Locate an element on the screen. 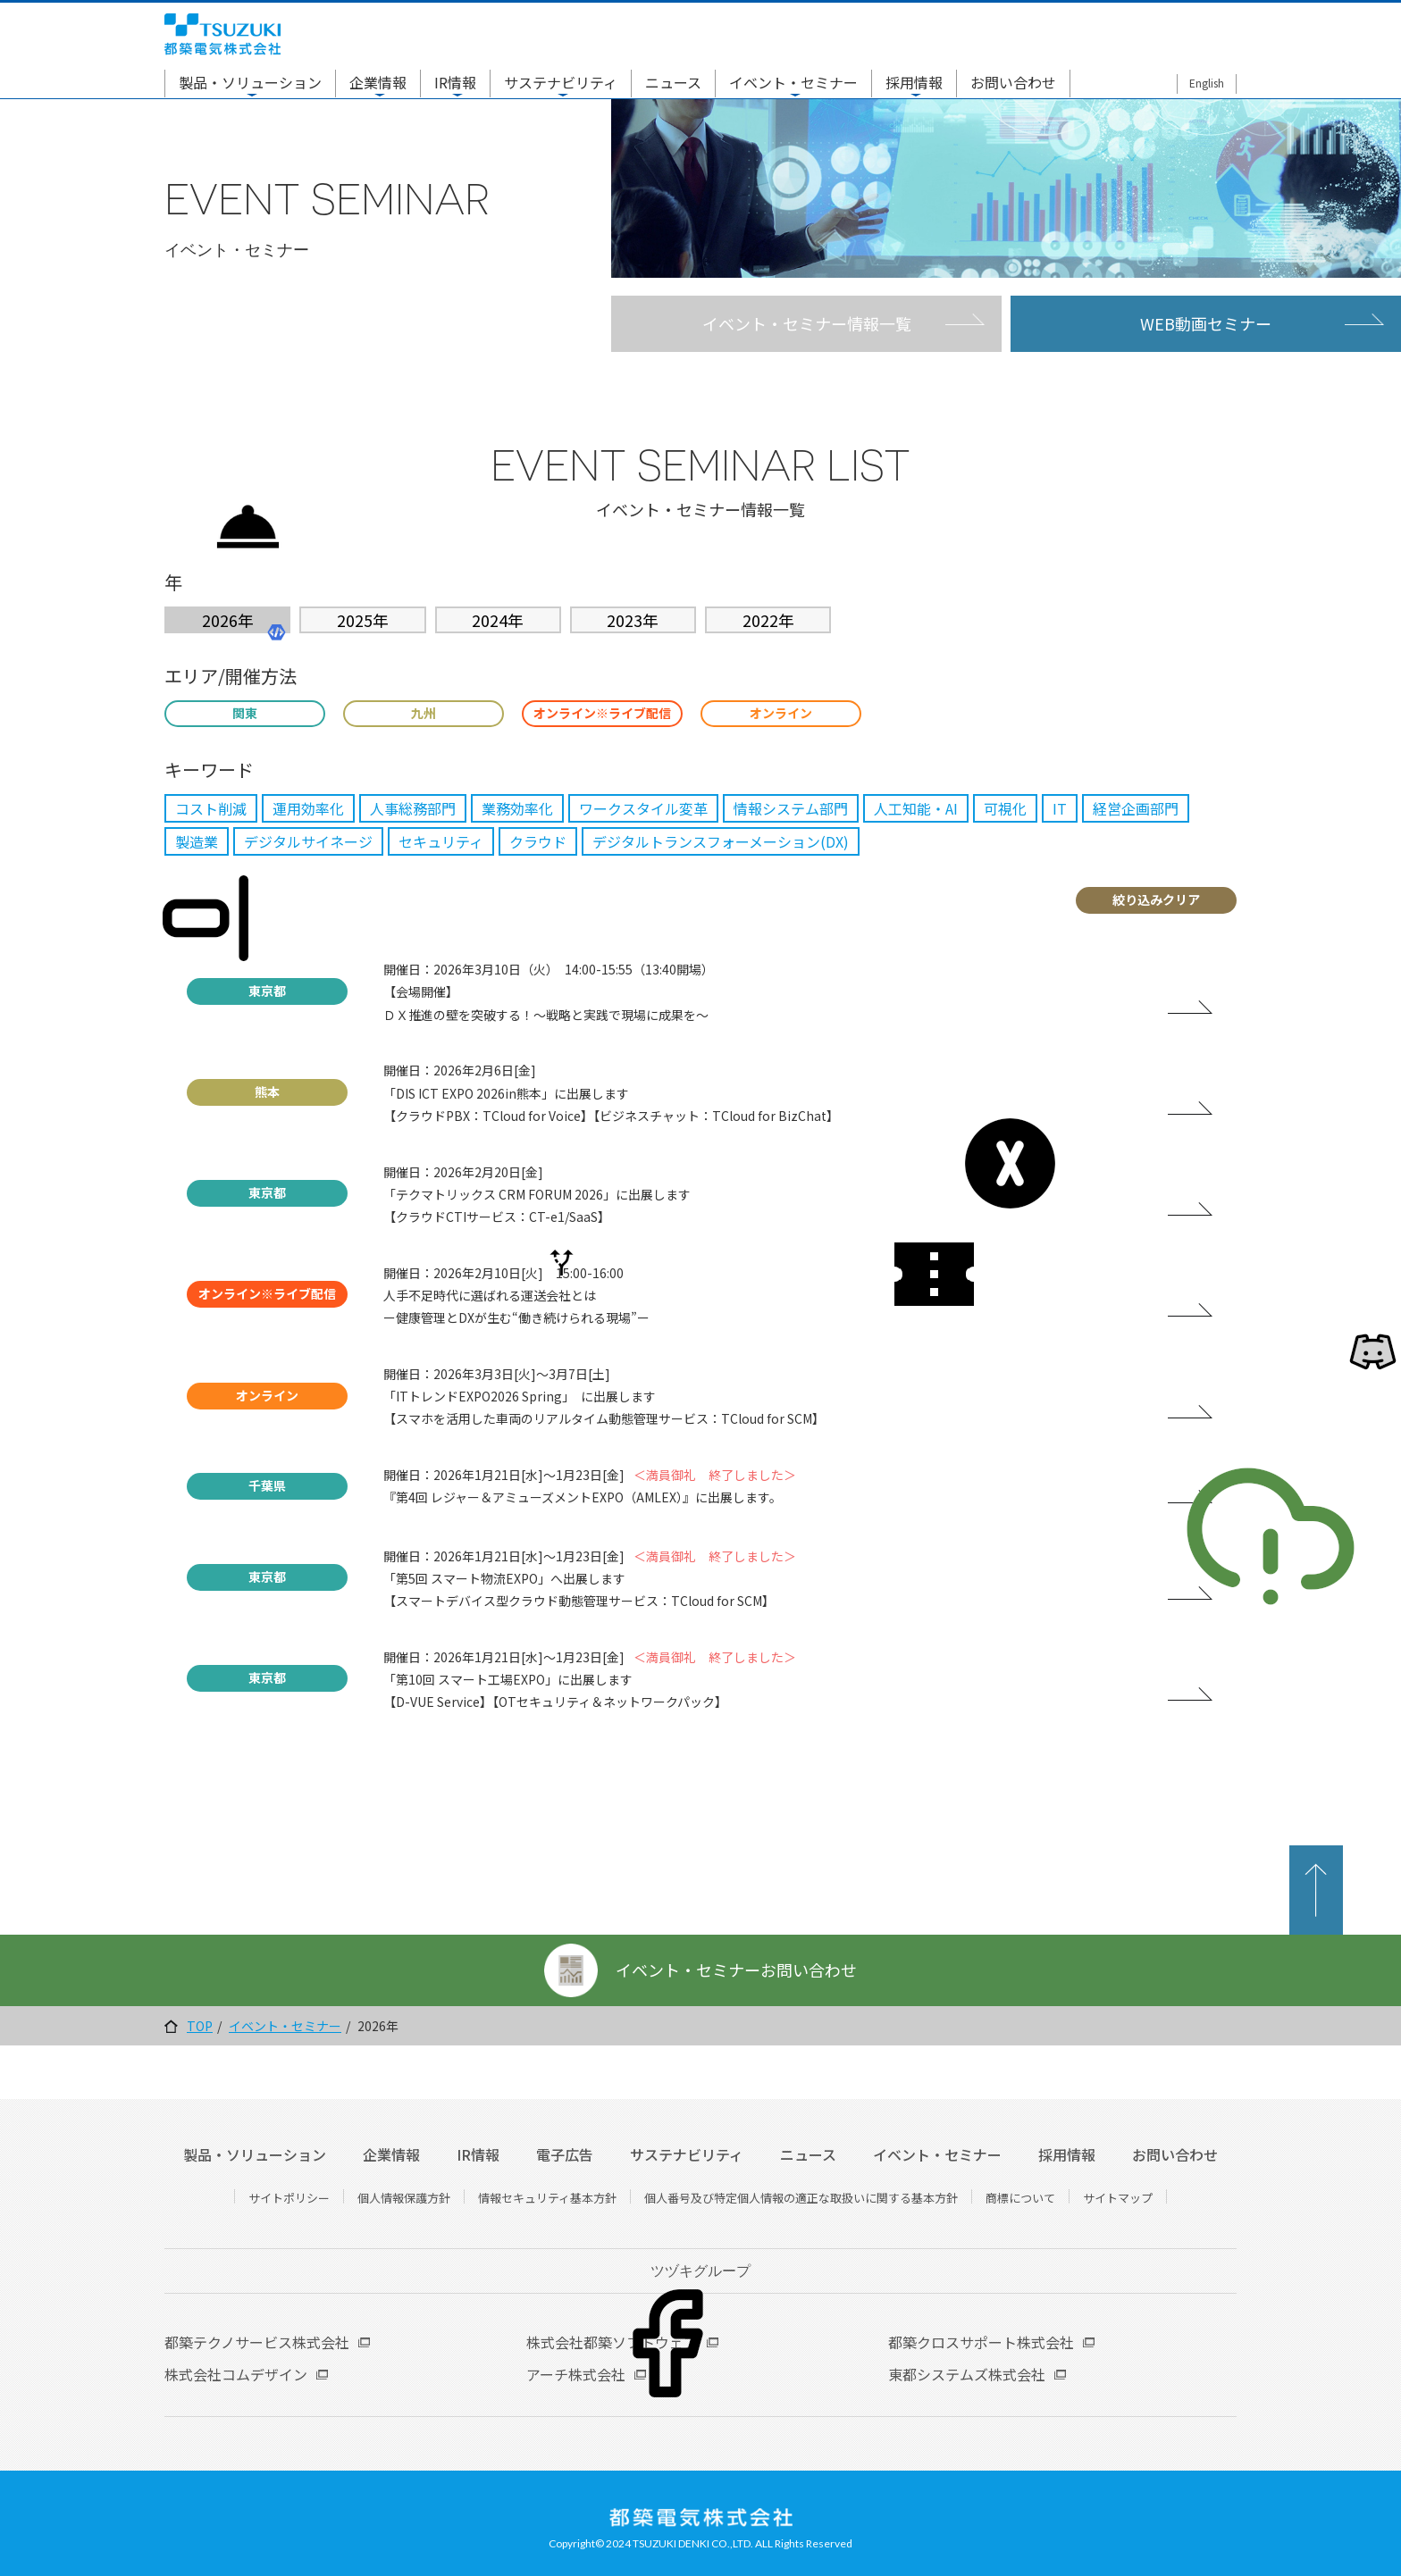  view alternative routes is located at coordinates (561, 1262).